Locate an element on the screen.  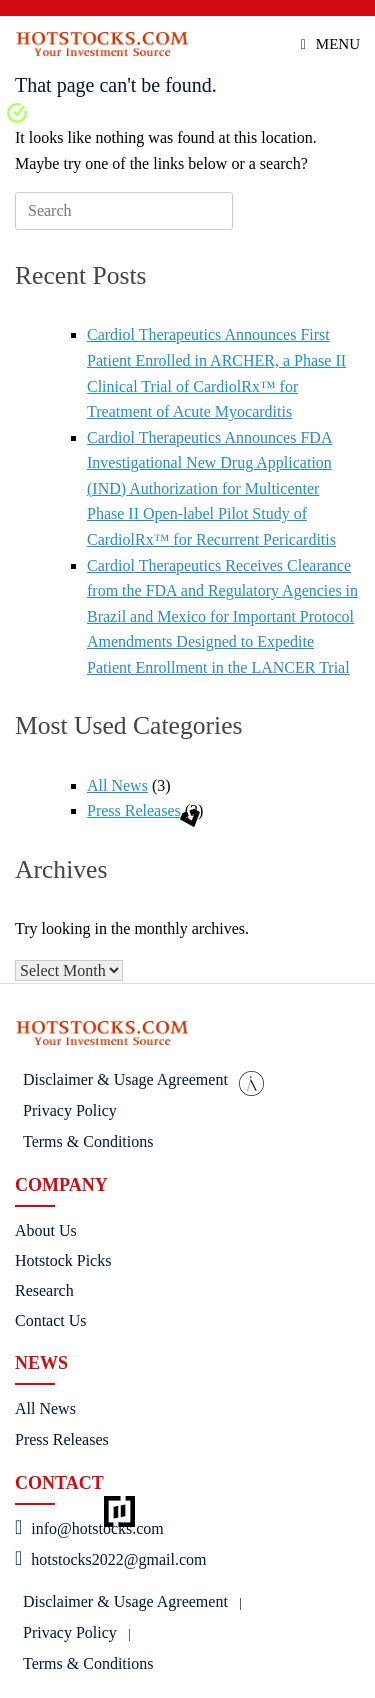
open the RTLZWEI app or website is located at coordinates (119, 1511).